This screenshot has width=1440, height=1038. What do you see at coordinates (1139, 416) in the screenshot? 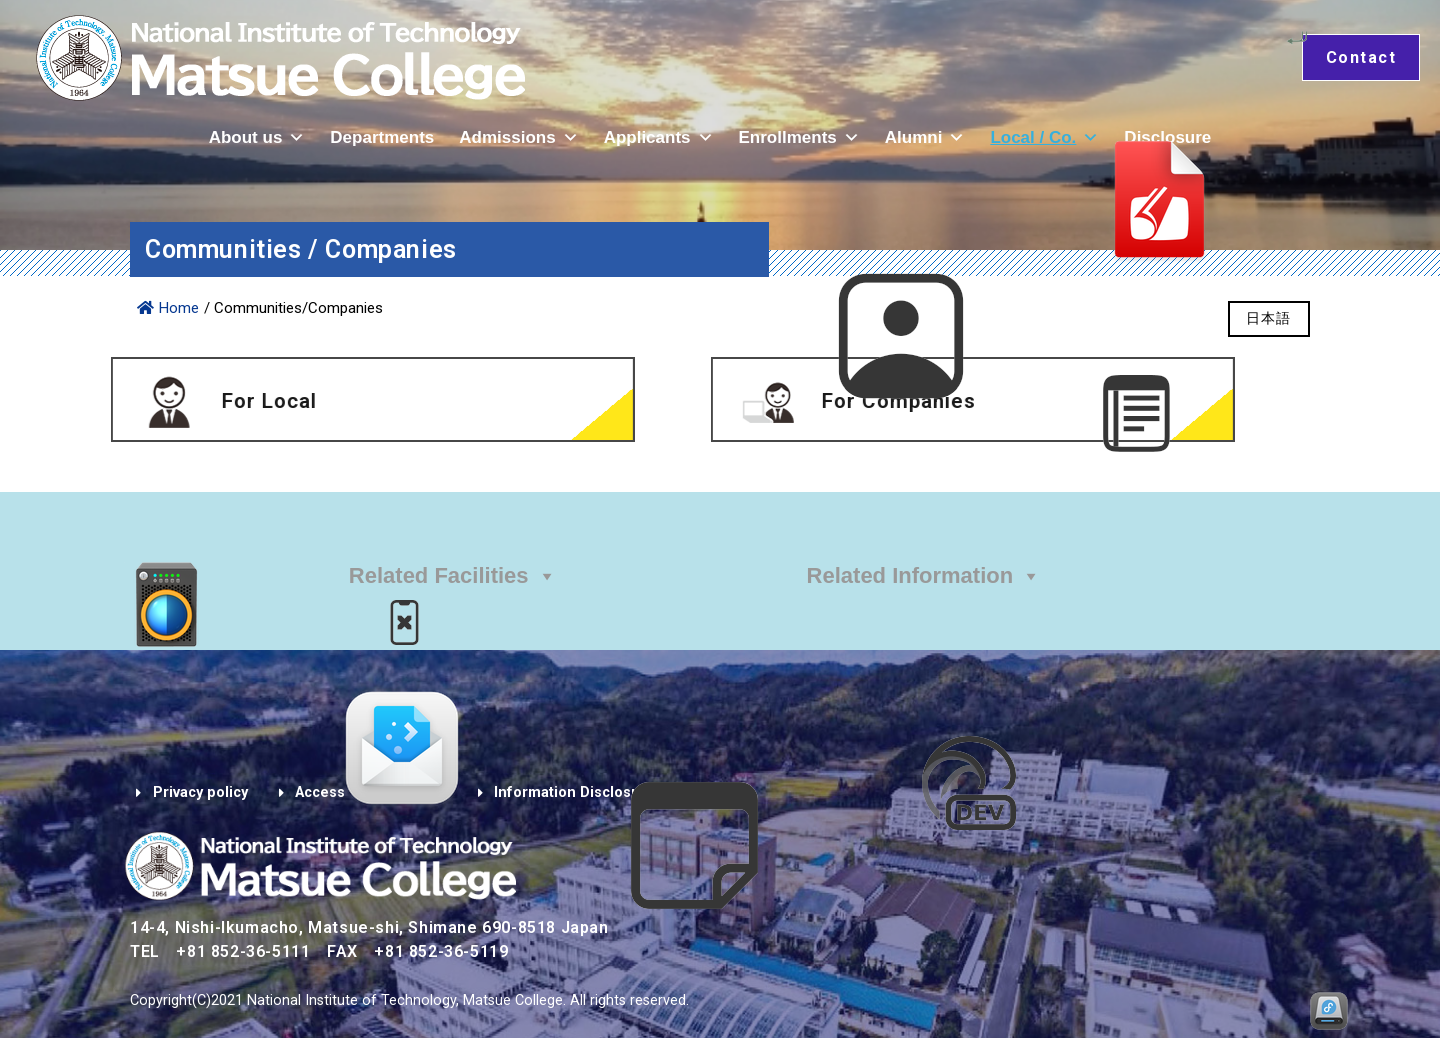
I see `open the notes app` at bounding box center [1139, 416].